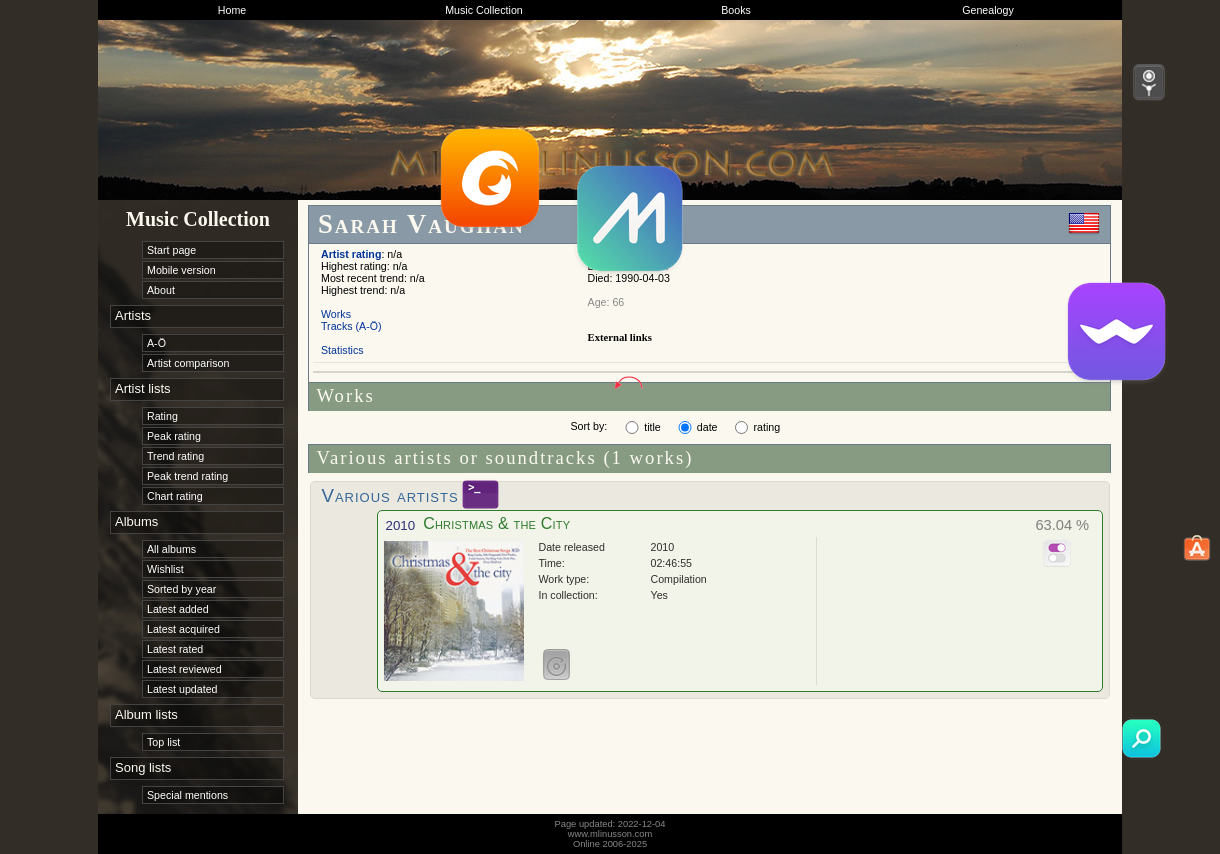 This screenshot has height=854, width=1220. What do you see at coordinates (556, 664) in the screenshot?
I see `access hard drive storage` at bounding box center [556, 664].